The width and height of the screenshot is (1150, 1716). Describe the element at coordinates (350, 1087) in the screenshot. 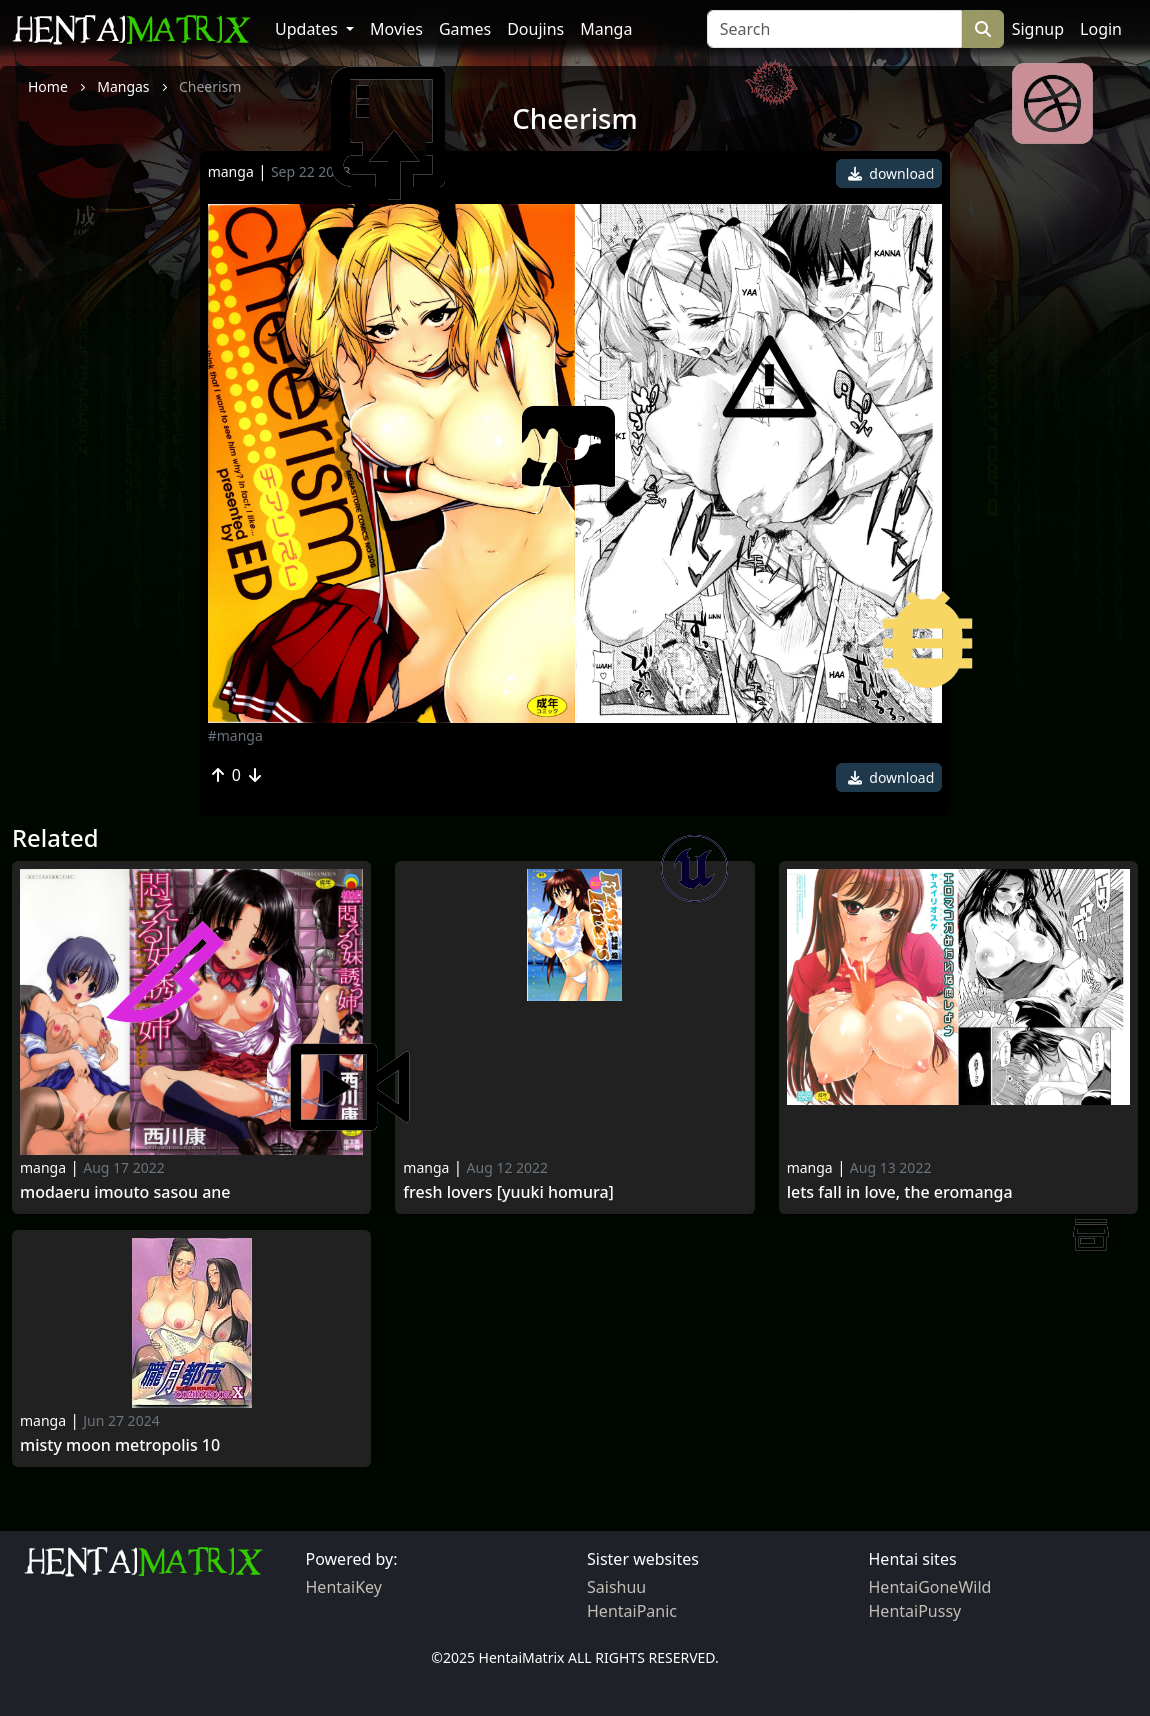

I see `start a live broadcast or stream` at that location.